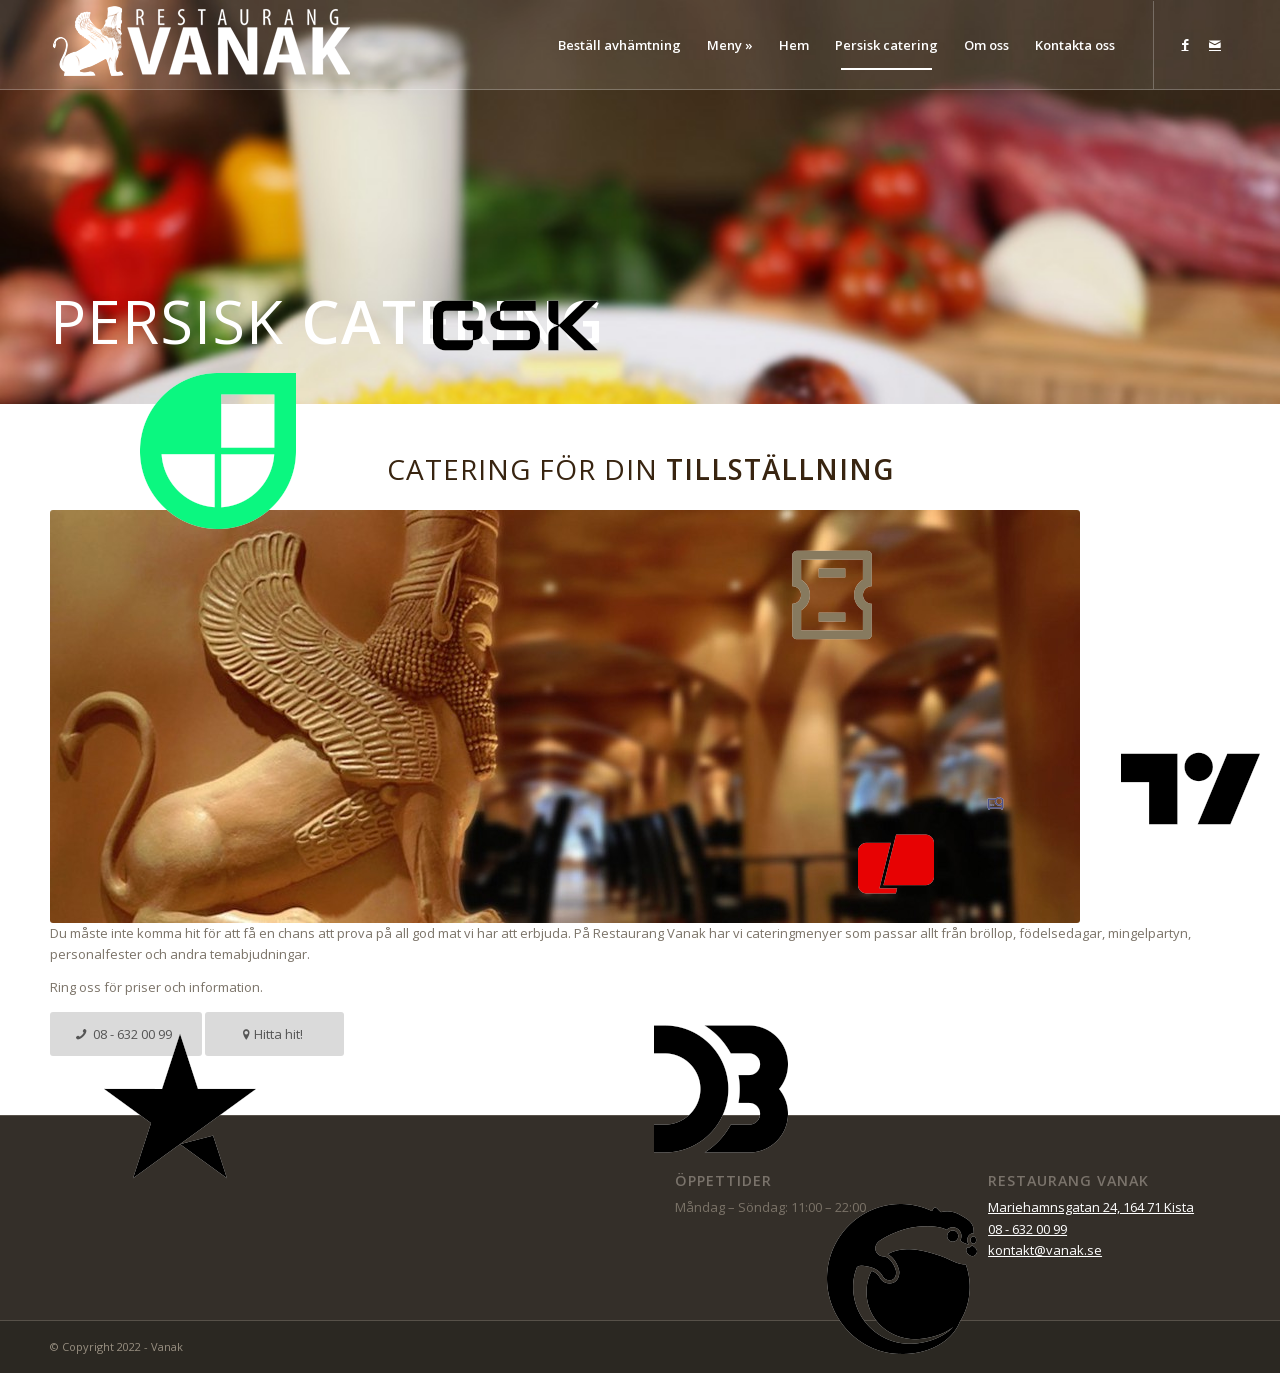 The width and height of the screenshot is (1280, 1373). What do you see at coordinates (832, 595) in the screenshot?
I see `view available coupons or discounts` at bounding box center [832, 595].